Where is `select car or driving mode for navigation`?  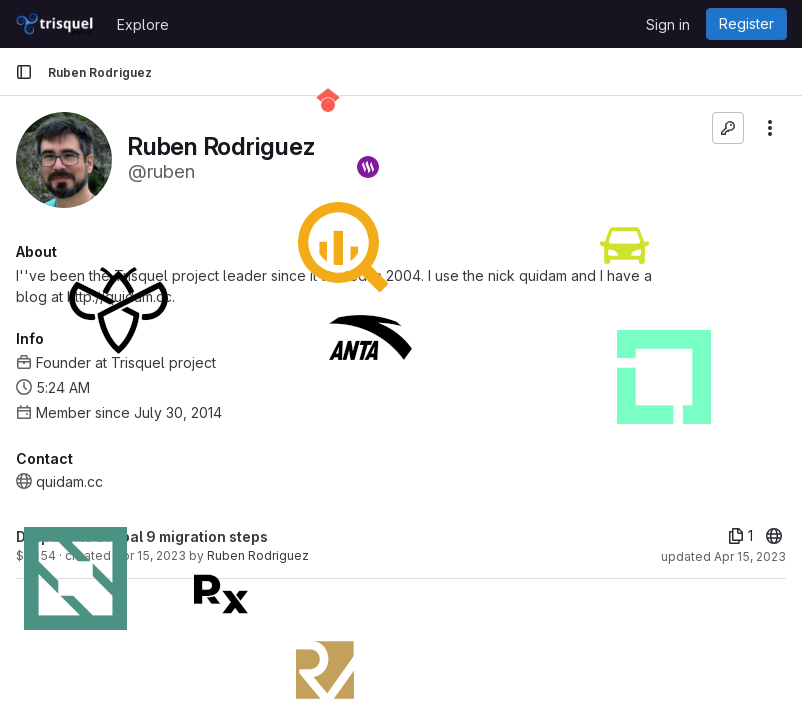
select car or driving mode for navigation is located at coordinates (624, 243).